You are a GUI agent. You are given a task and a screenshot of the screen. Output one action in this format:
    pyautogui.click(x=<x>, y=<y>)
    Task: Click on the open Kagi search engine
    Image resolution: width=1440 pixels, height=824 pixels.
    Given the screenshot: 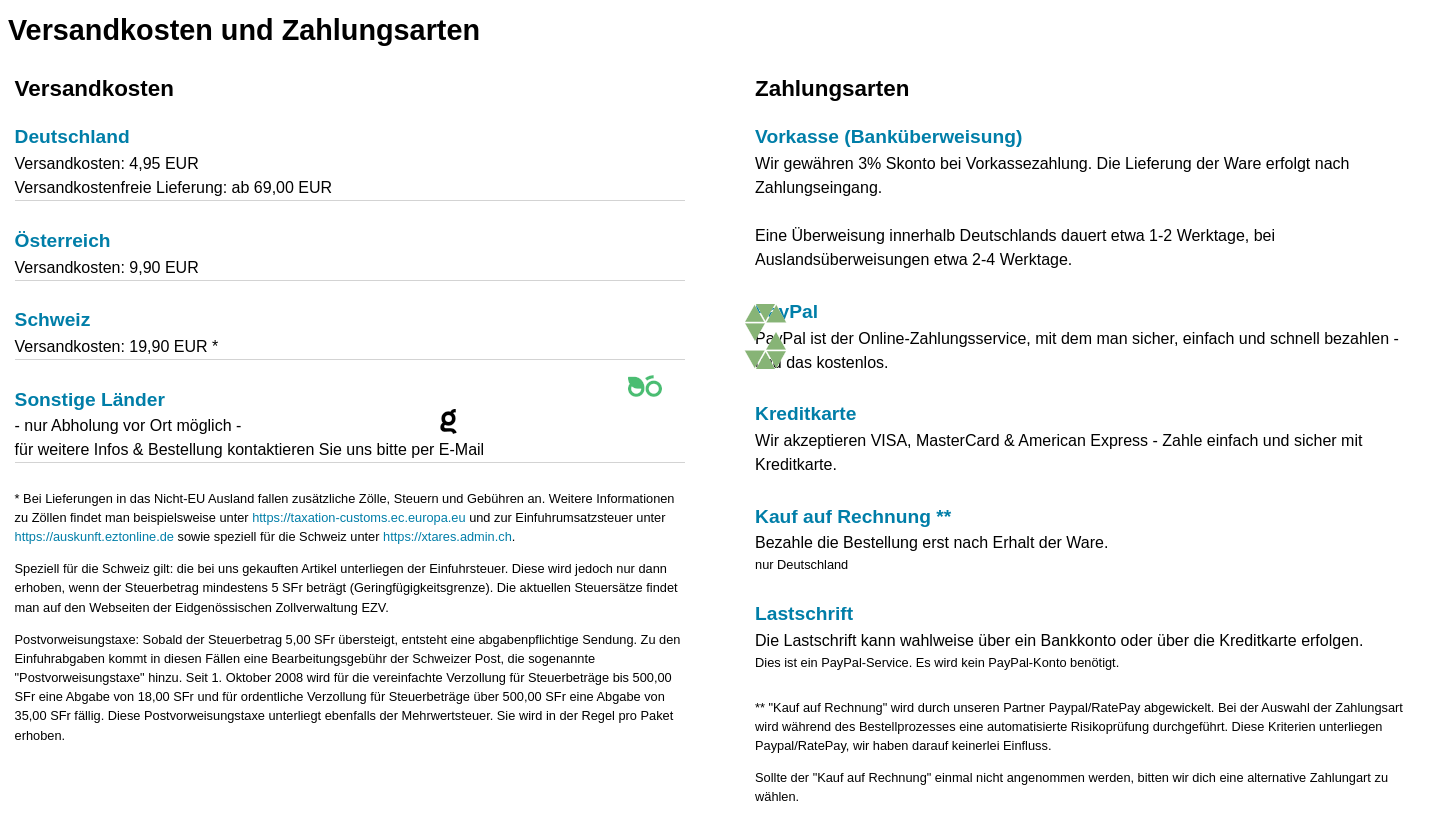 What is the action you would take?
    pyautogui.click(x=448, y=421)
    